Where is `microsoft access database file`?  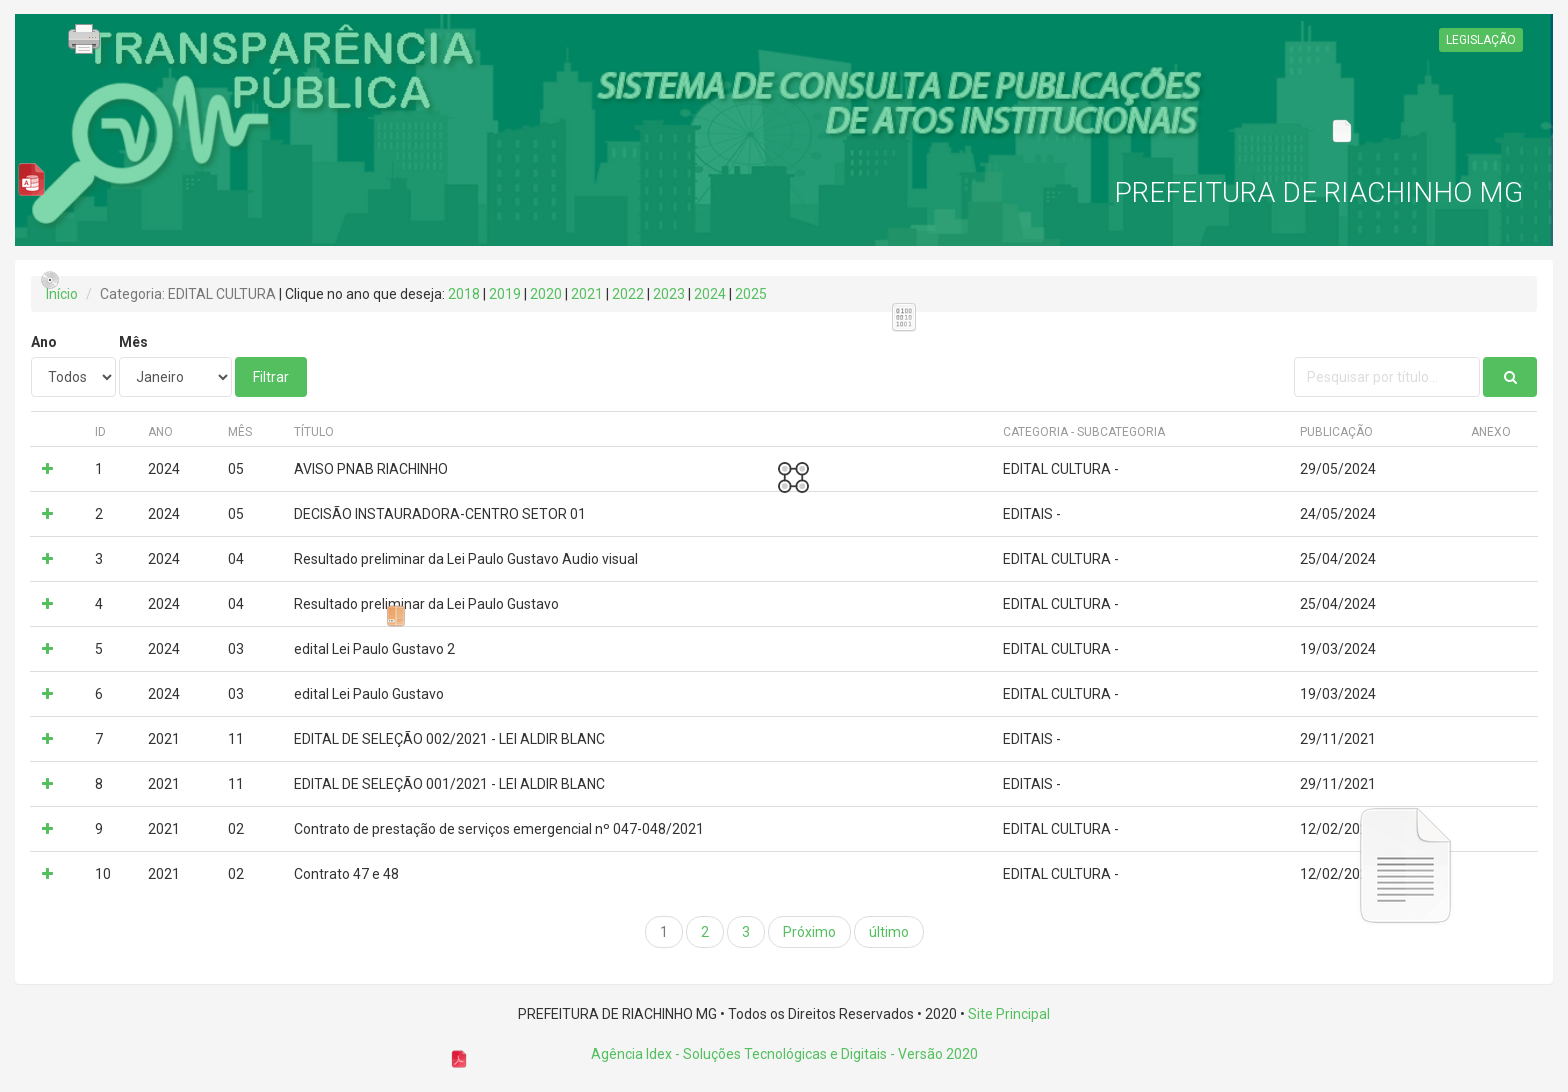 microsoft access database file is located at coordinates (31, 179).